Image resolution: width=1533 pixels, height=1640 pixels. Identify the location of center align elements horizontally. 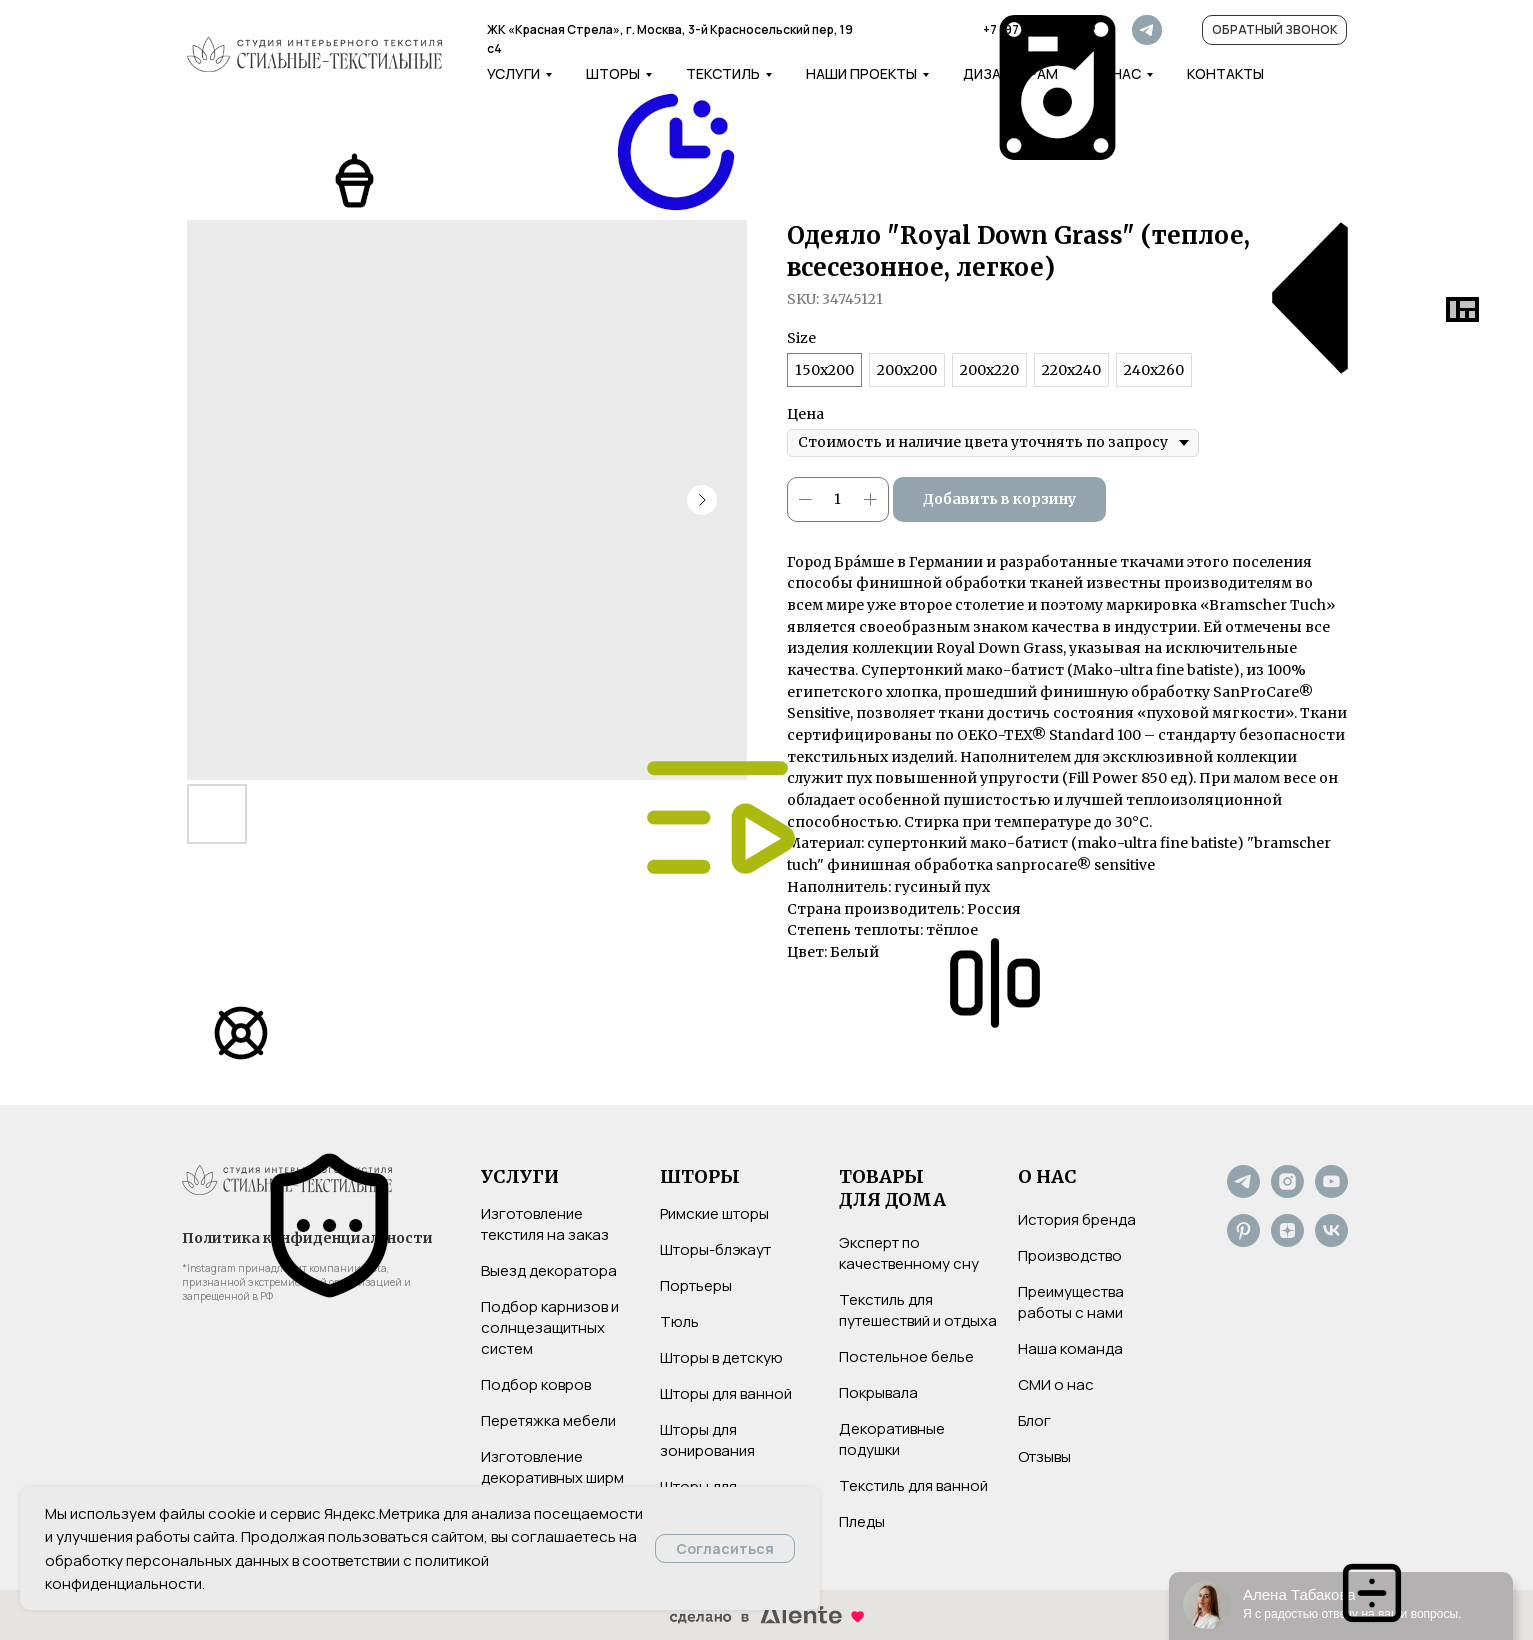
(995, 983).